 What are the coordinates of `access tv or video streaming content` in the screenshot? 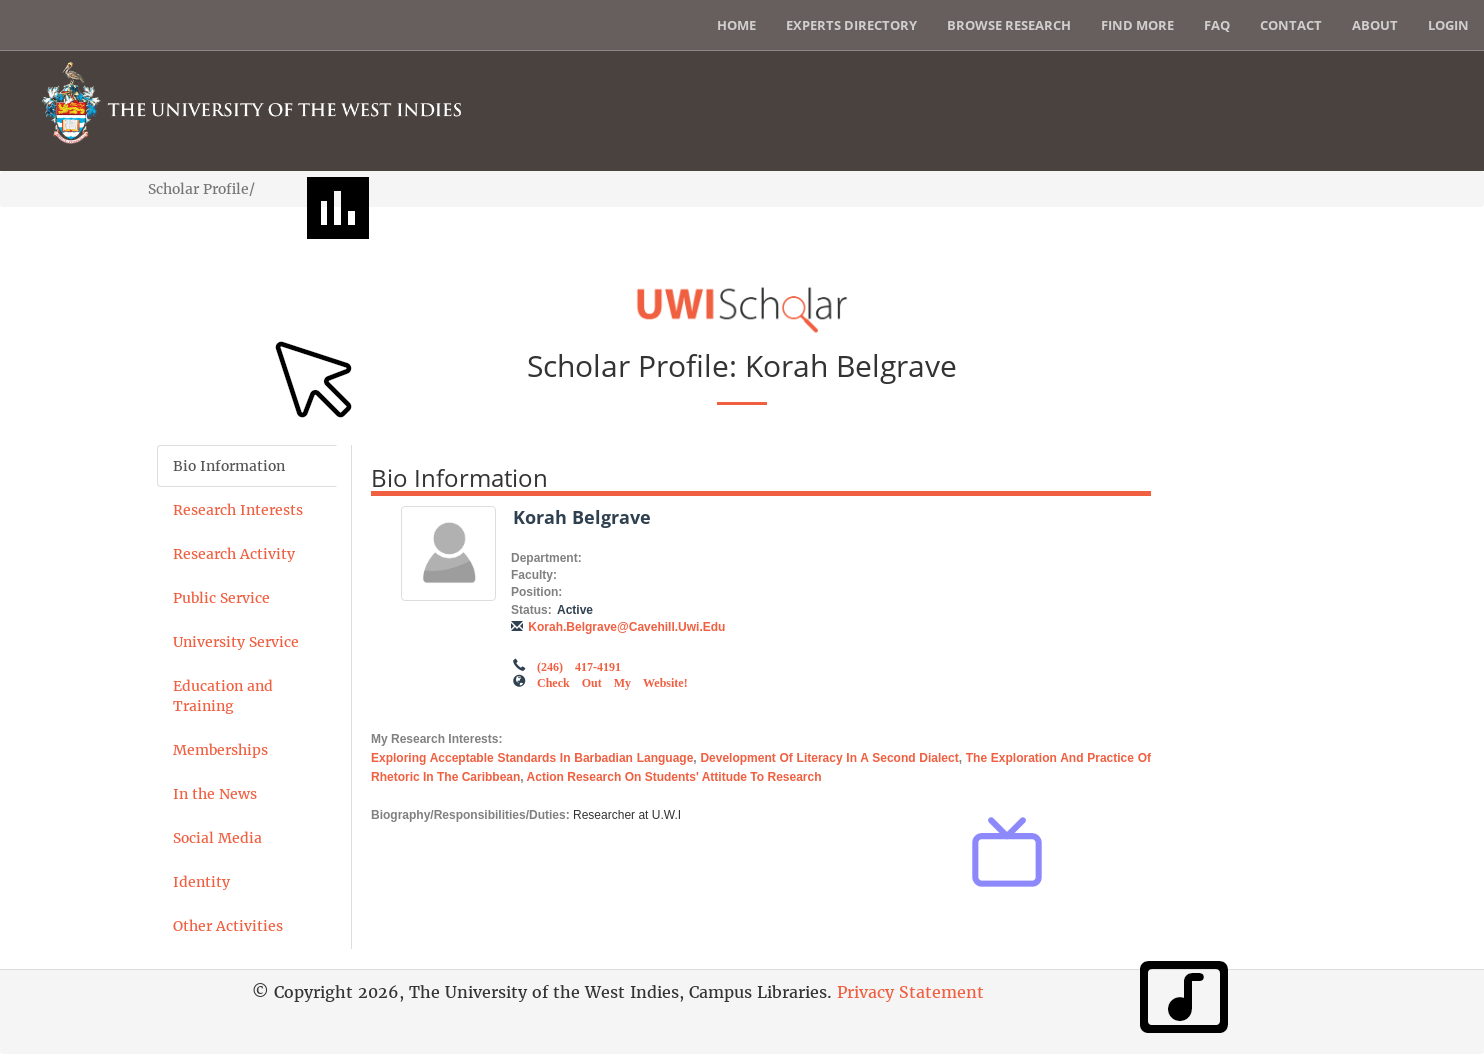 It's located at (1007, 852).